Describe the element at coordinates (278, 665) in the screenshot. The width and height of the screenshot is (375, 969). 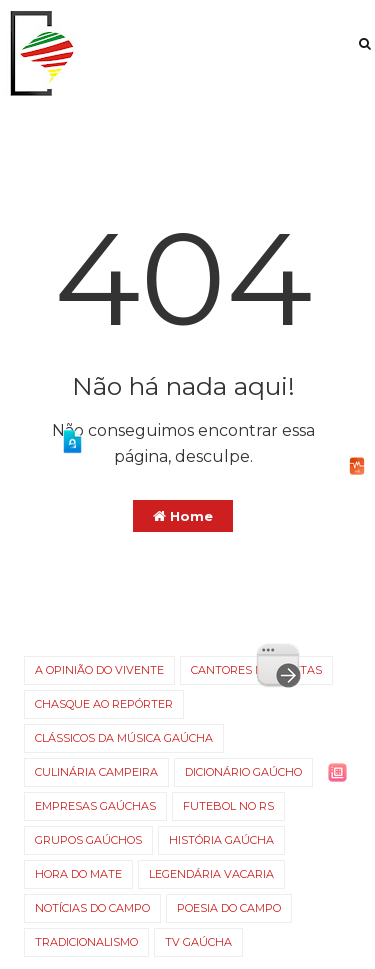
I see `run or execute the current application` at that location.